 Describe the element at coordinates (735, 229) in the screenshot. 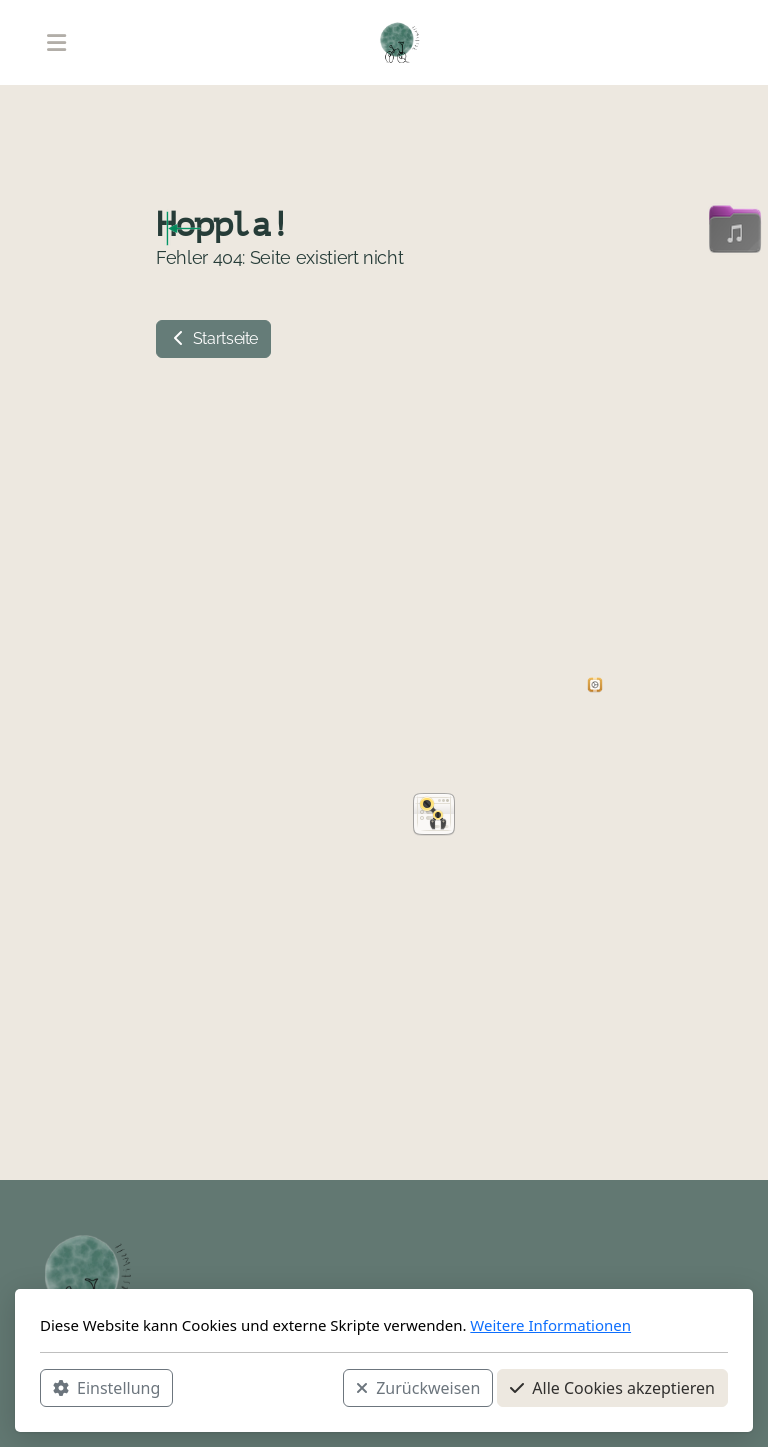

I see `open your music folder` at that location.